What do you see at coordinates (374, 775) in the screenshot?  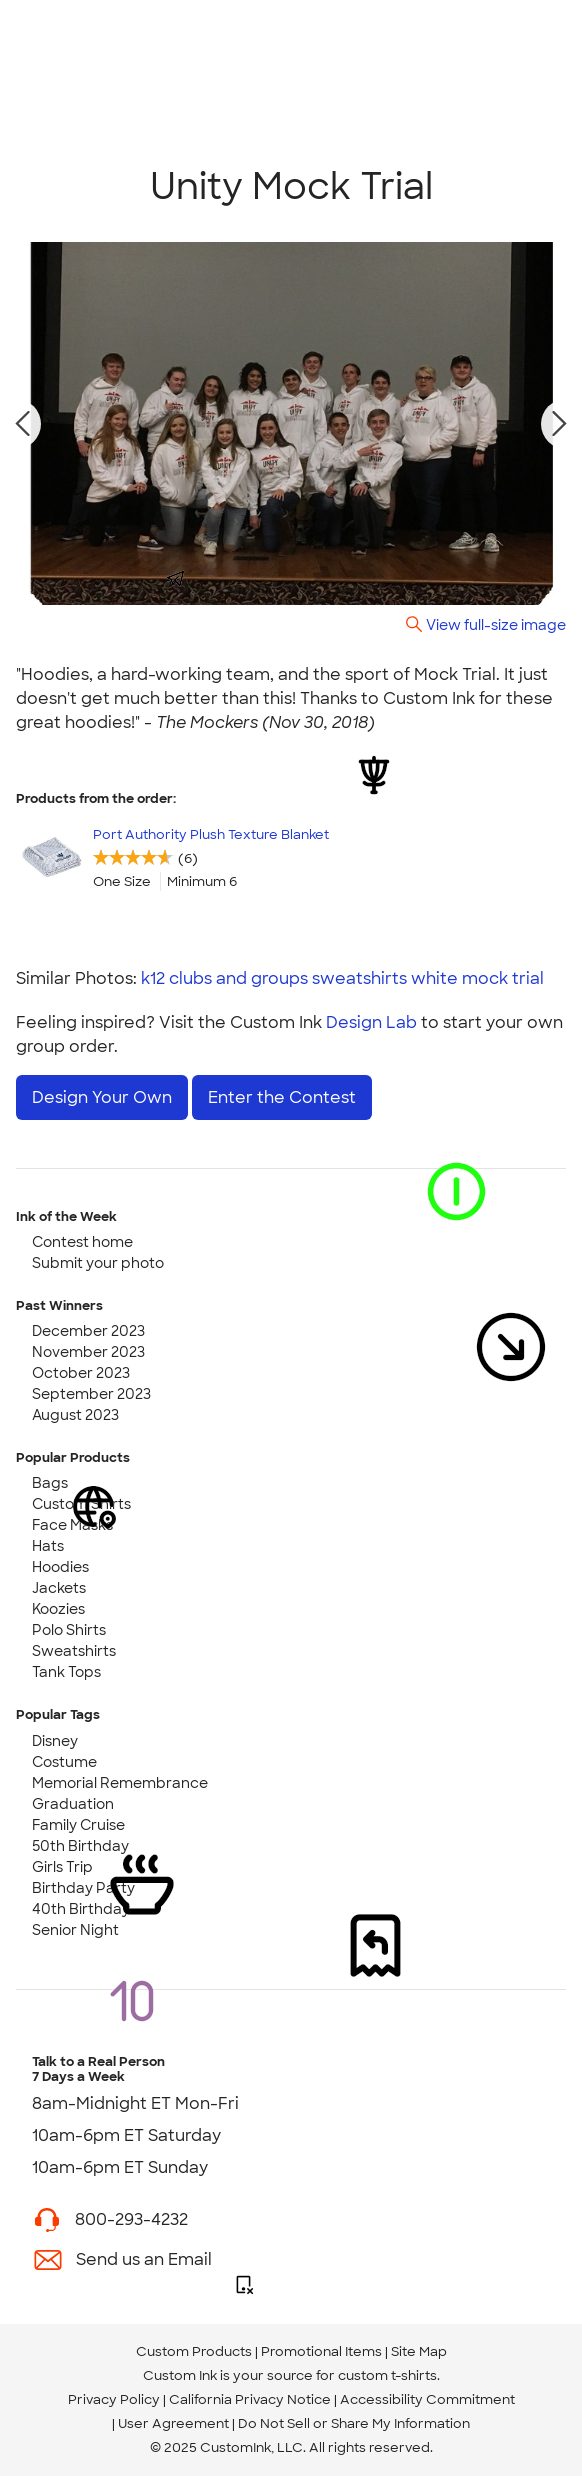 I see `access disc golf course information` at bounding box center [374, 775].